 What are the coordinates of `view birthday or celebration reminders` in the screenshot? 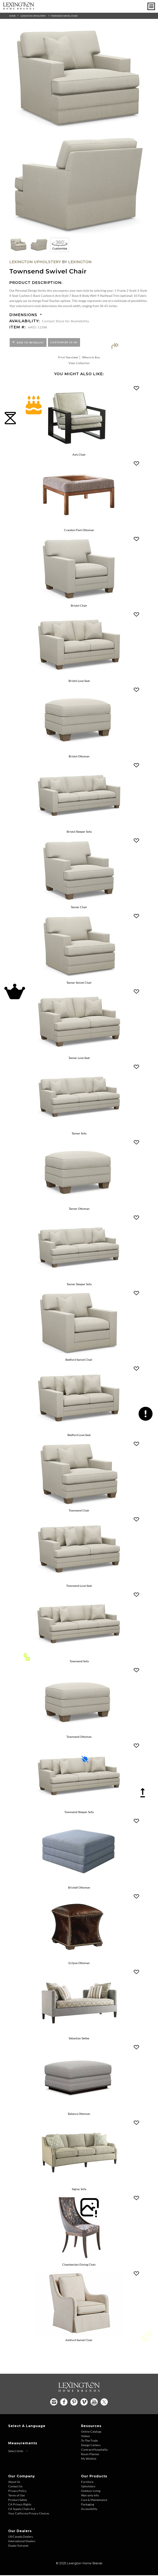 It's located at (34, 405).